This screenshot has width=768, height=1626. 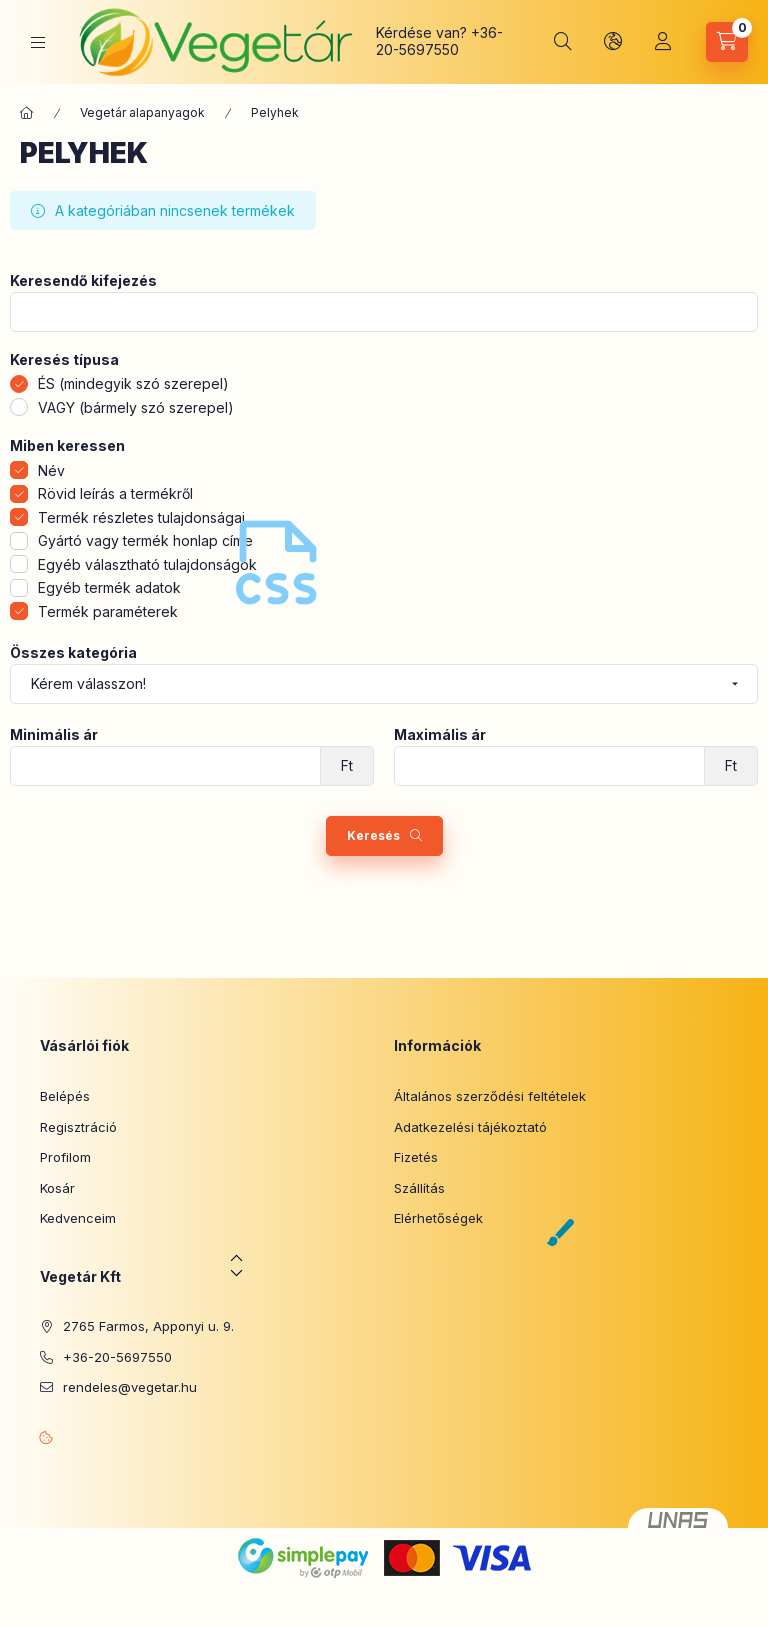 I want to click on expand or collapse a dropdown menu, so click(x=236, y=1265).